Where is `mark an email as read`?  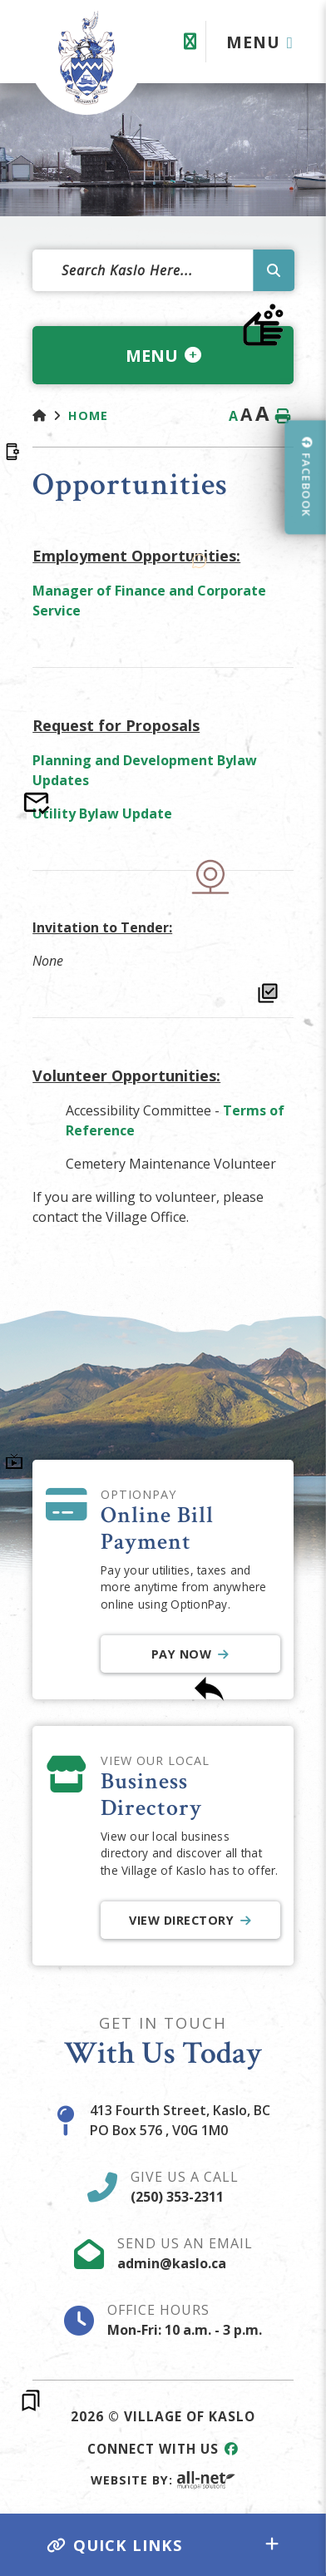 mark an email as read is located at coordinates (36, 802).